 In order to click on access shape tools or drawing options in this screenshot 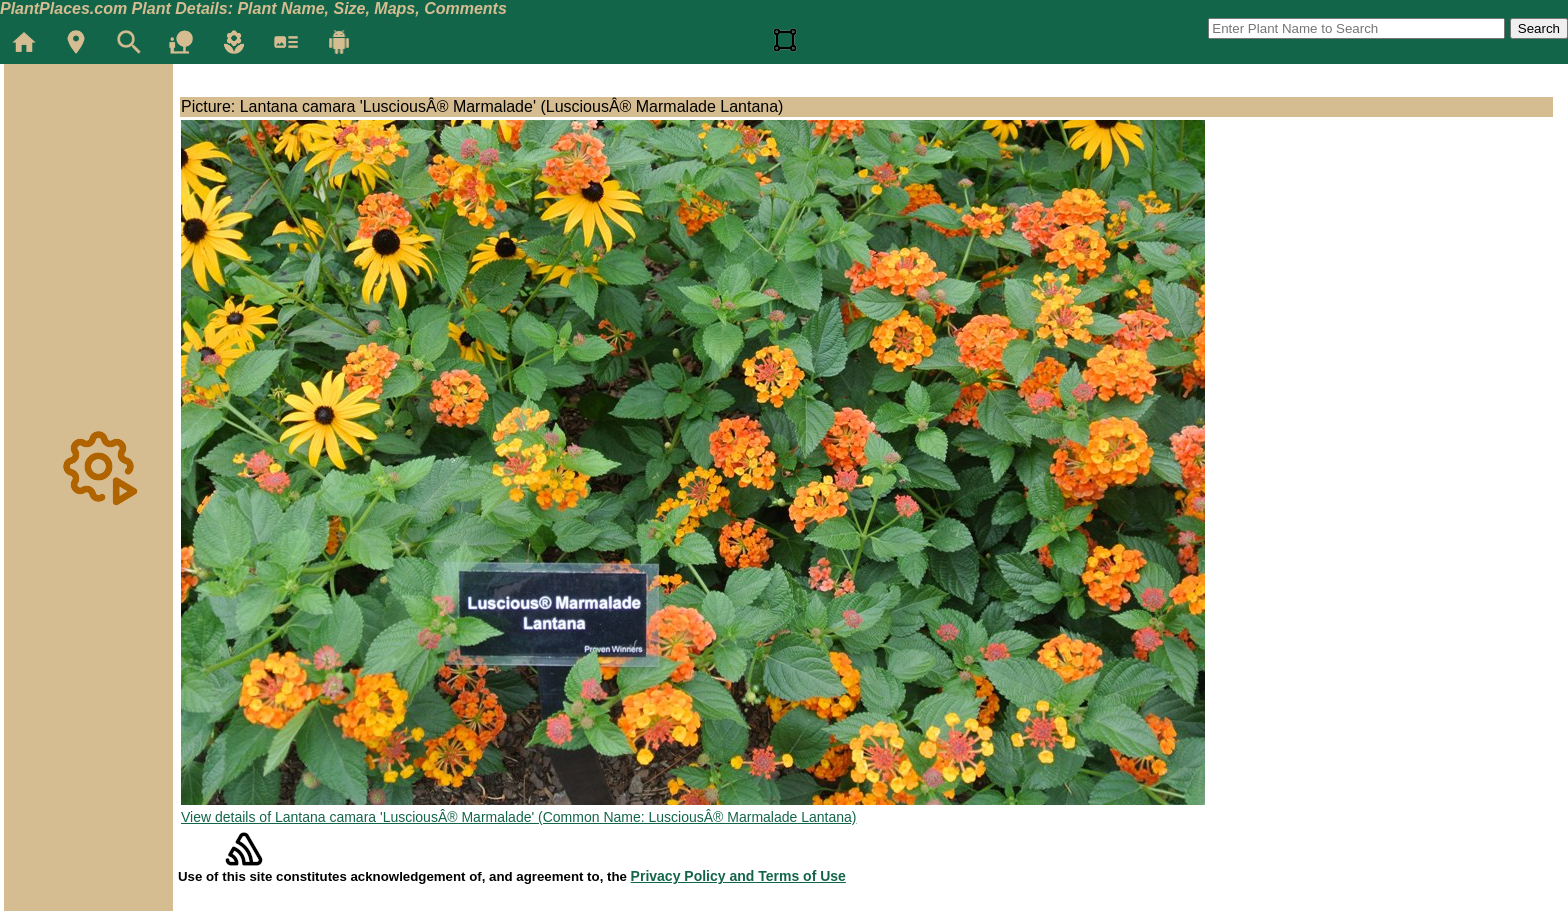, I will do `click(785, 40)`.